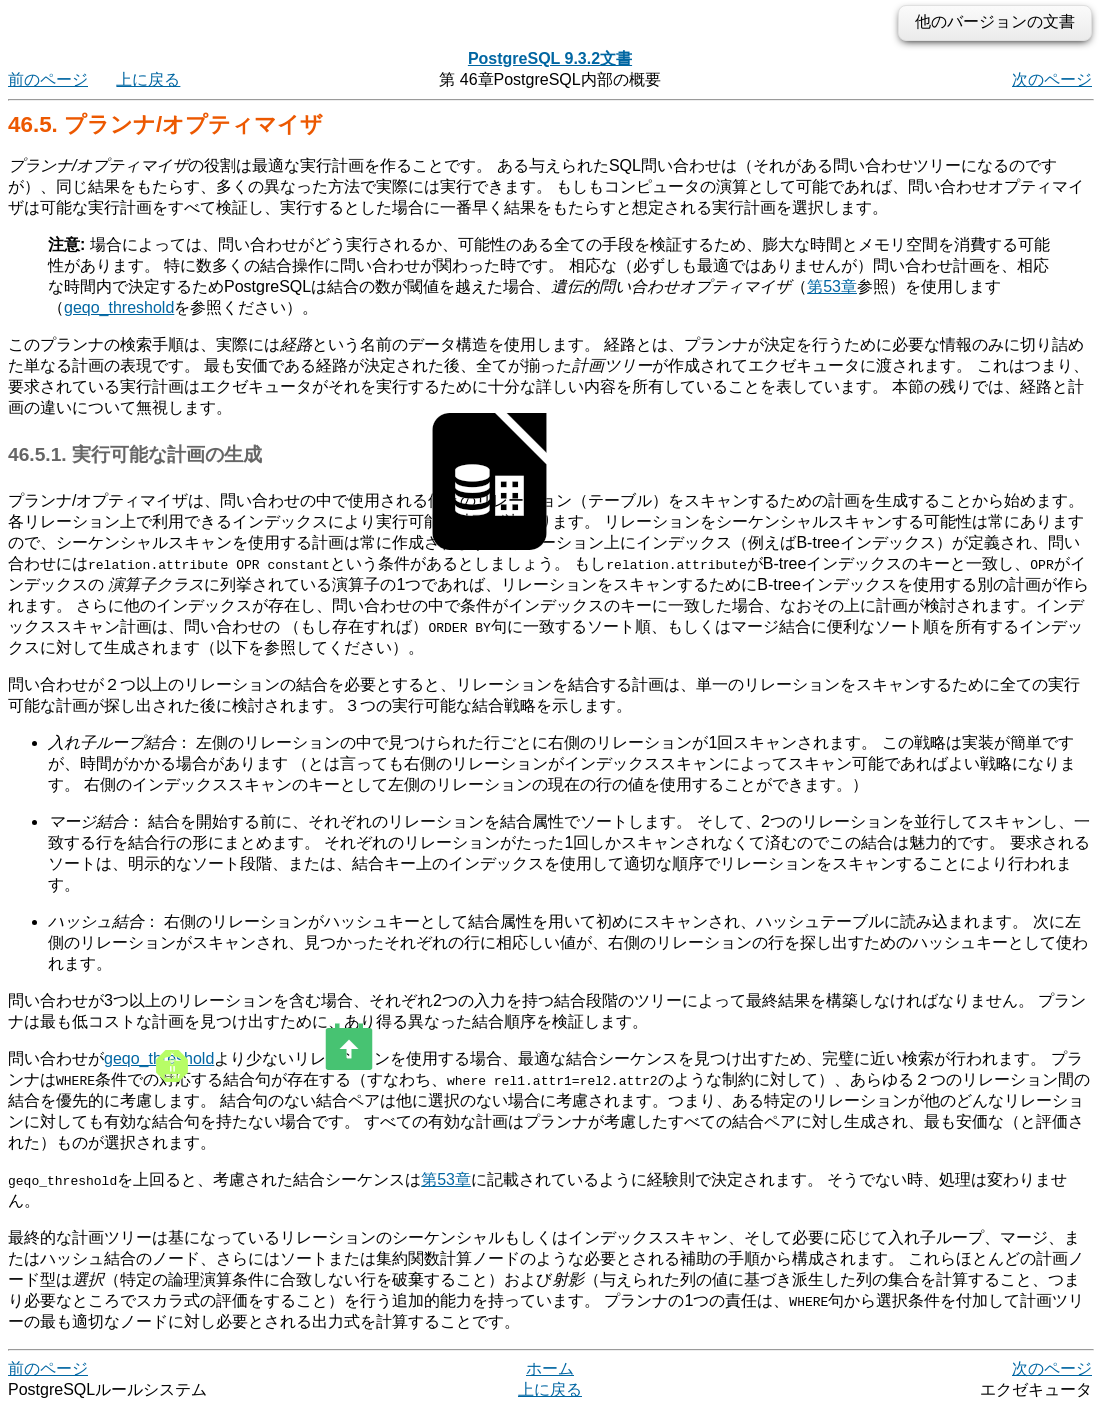 This screenshot has height=1409, width=1100. What do you see at coordinates (172, 1066) in the screenshot?
I see `open zigbee2mqtt smart home integration settings` at bounding box center [172, 1066].